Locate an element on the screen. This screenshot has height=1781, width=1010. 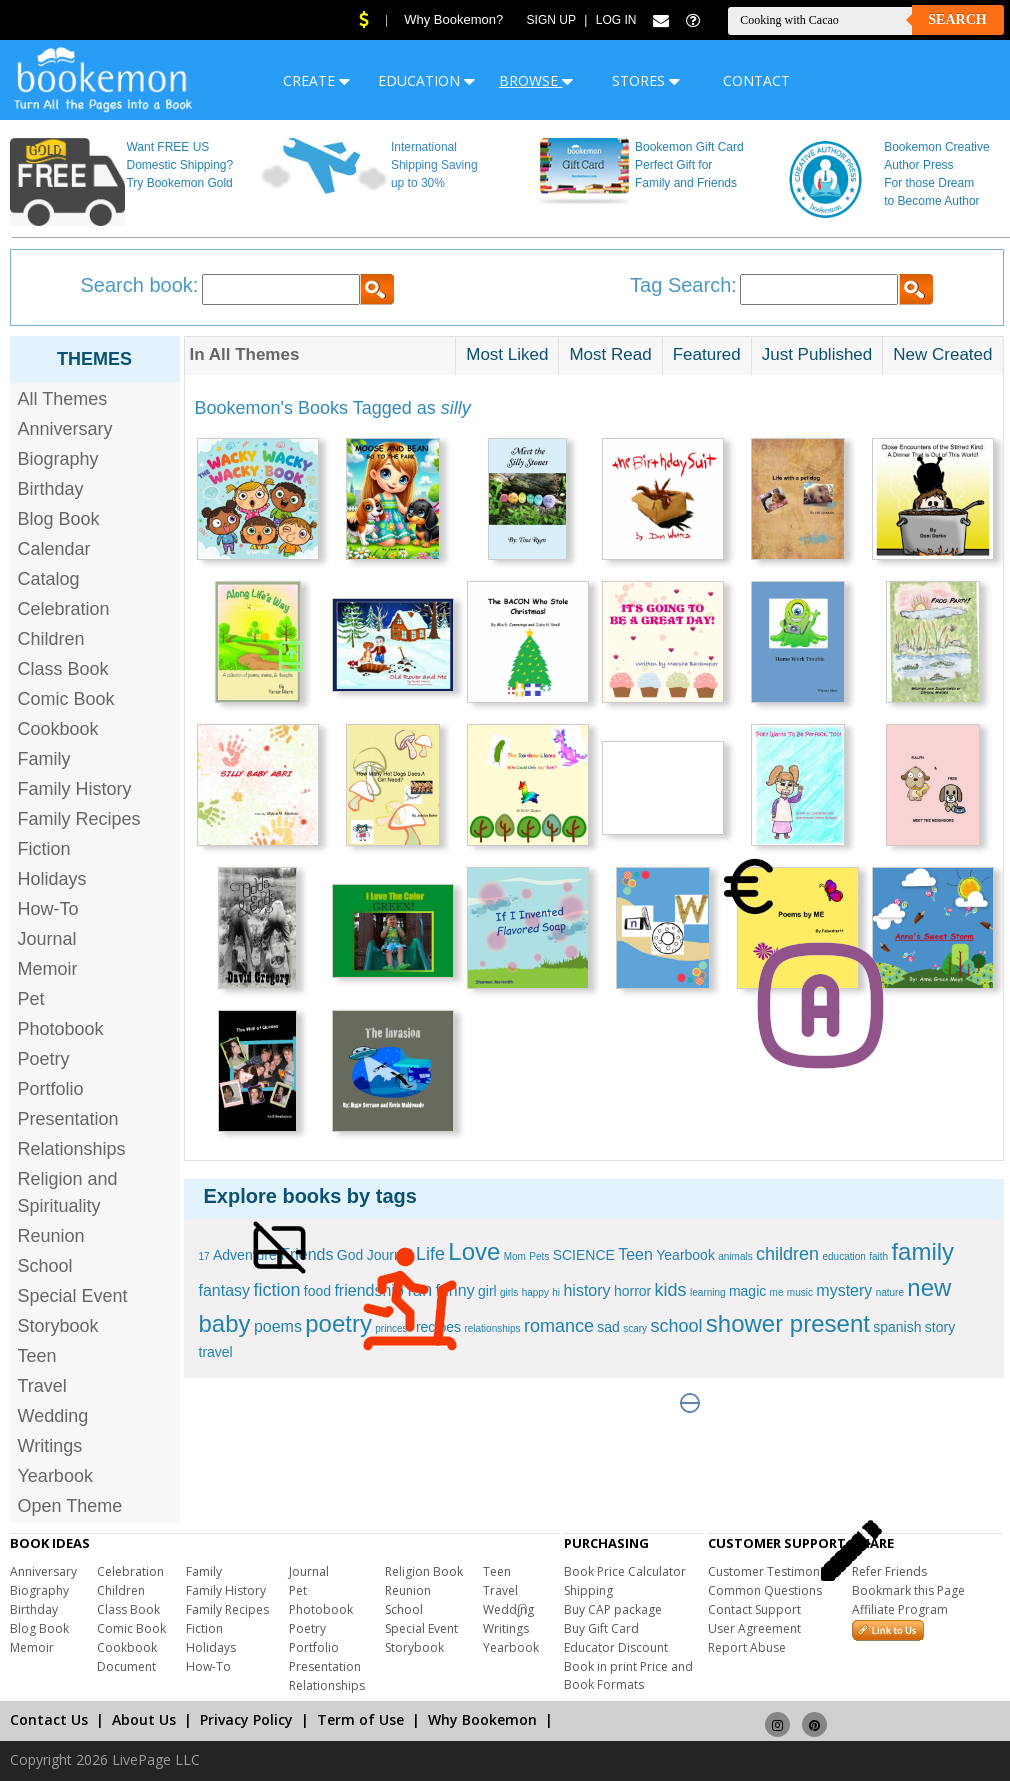
toggle between light and dark mode is located at coordinates (690, 1403).